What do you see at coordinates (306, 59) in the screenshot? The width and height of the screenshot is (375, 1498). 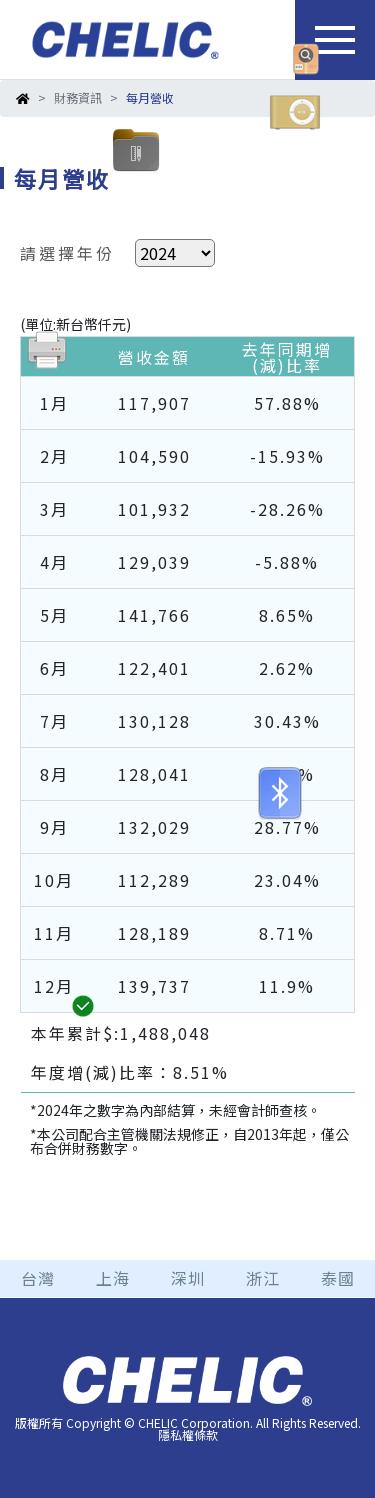 I see `resolving package dependencies` at bounding box center [306, 59].